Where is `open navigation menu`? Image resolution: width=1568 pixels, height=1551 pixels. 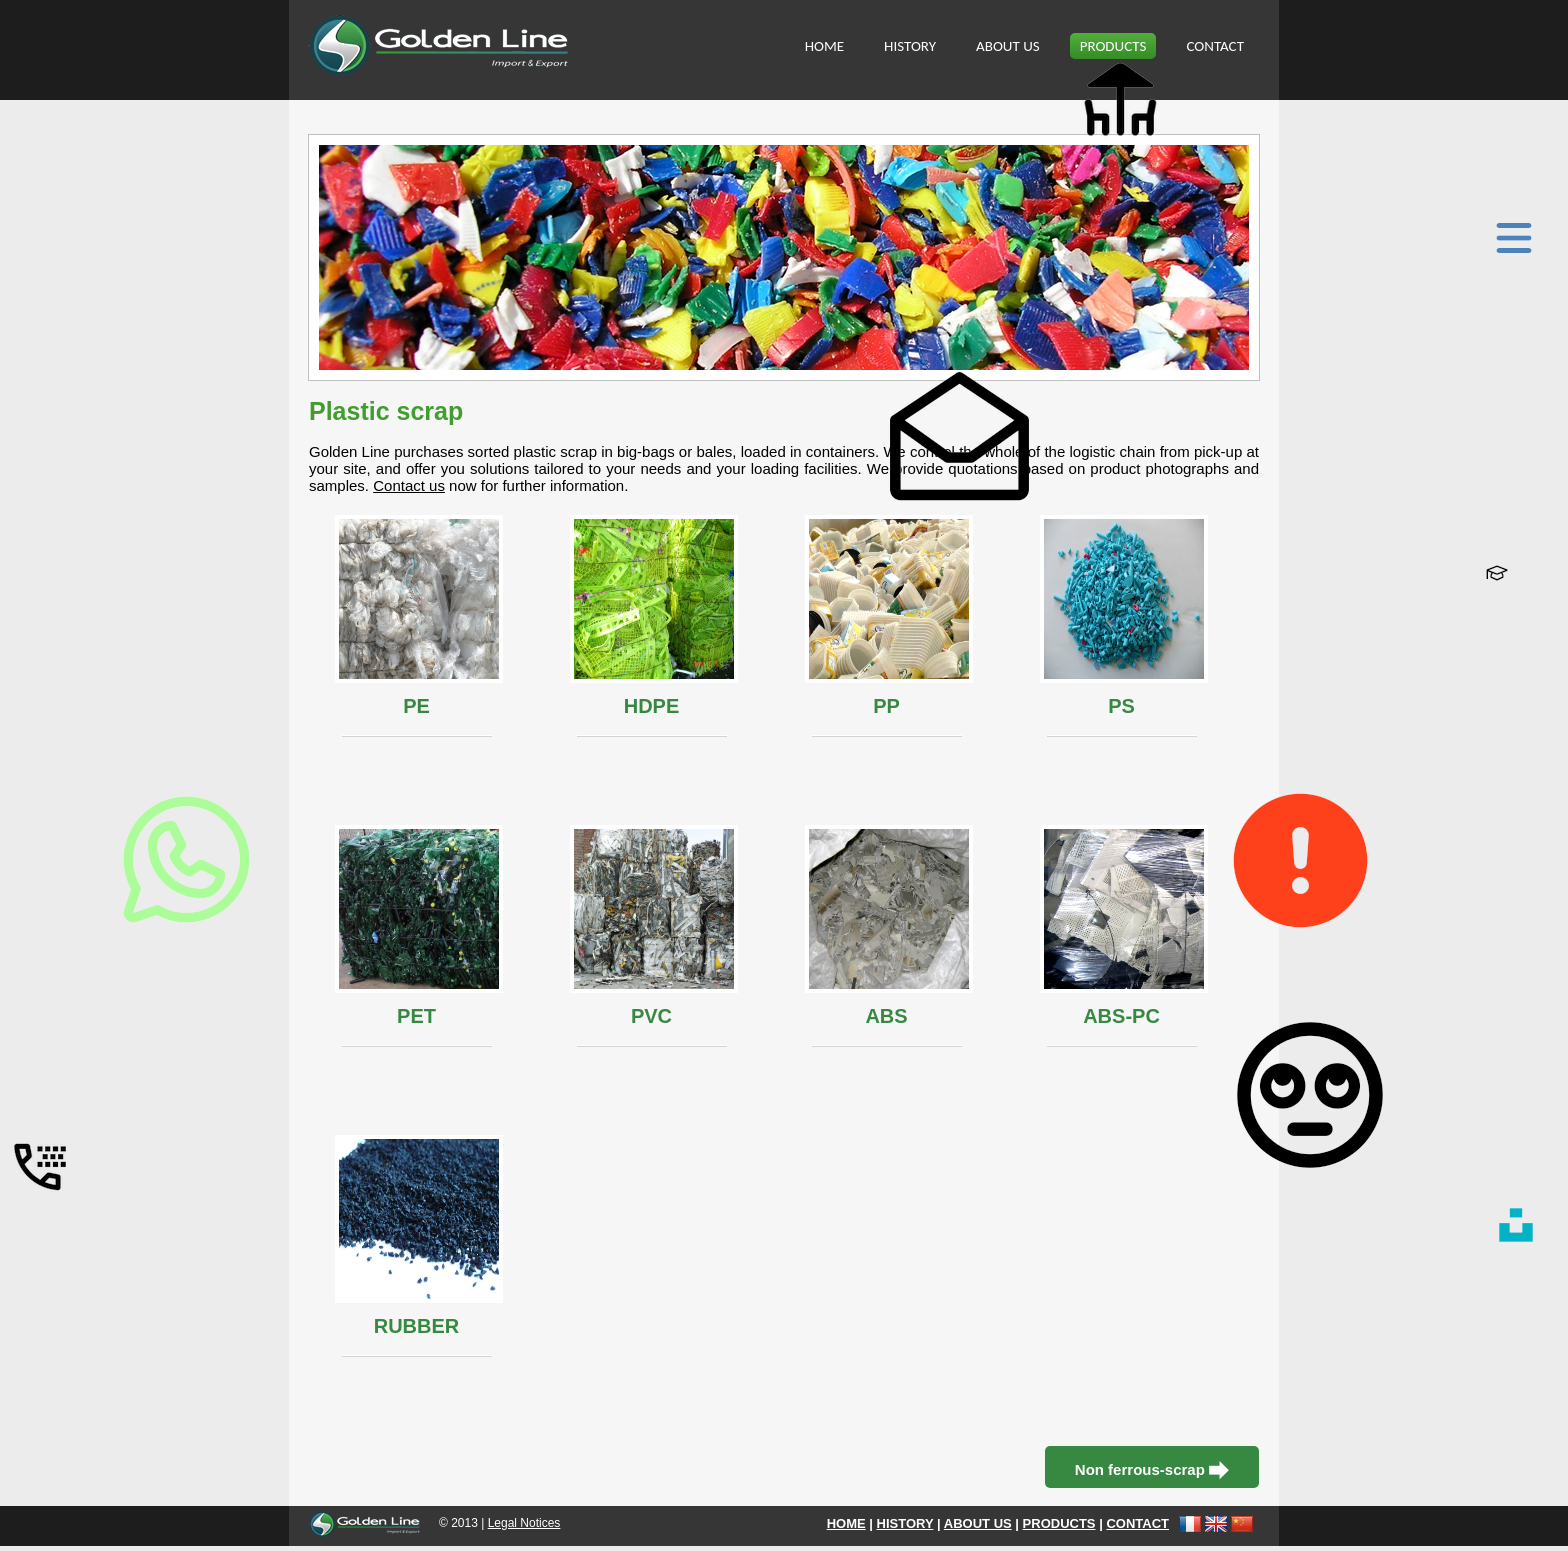 open navigation menu is located at coordinates (1514, 238).